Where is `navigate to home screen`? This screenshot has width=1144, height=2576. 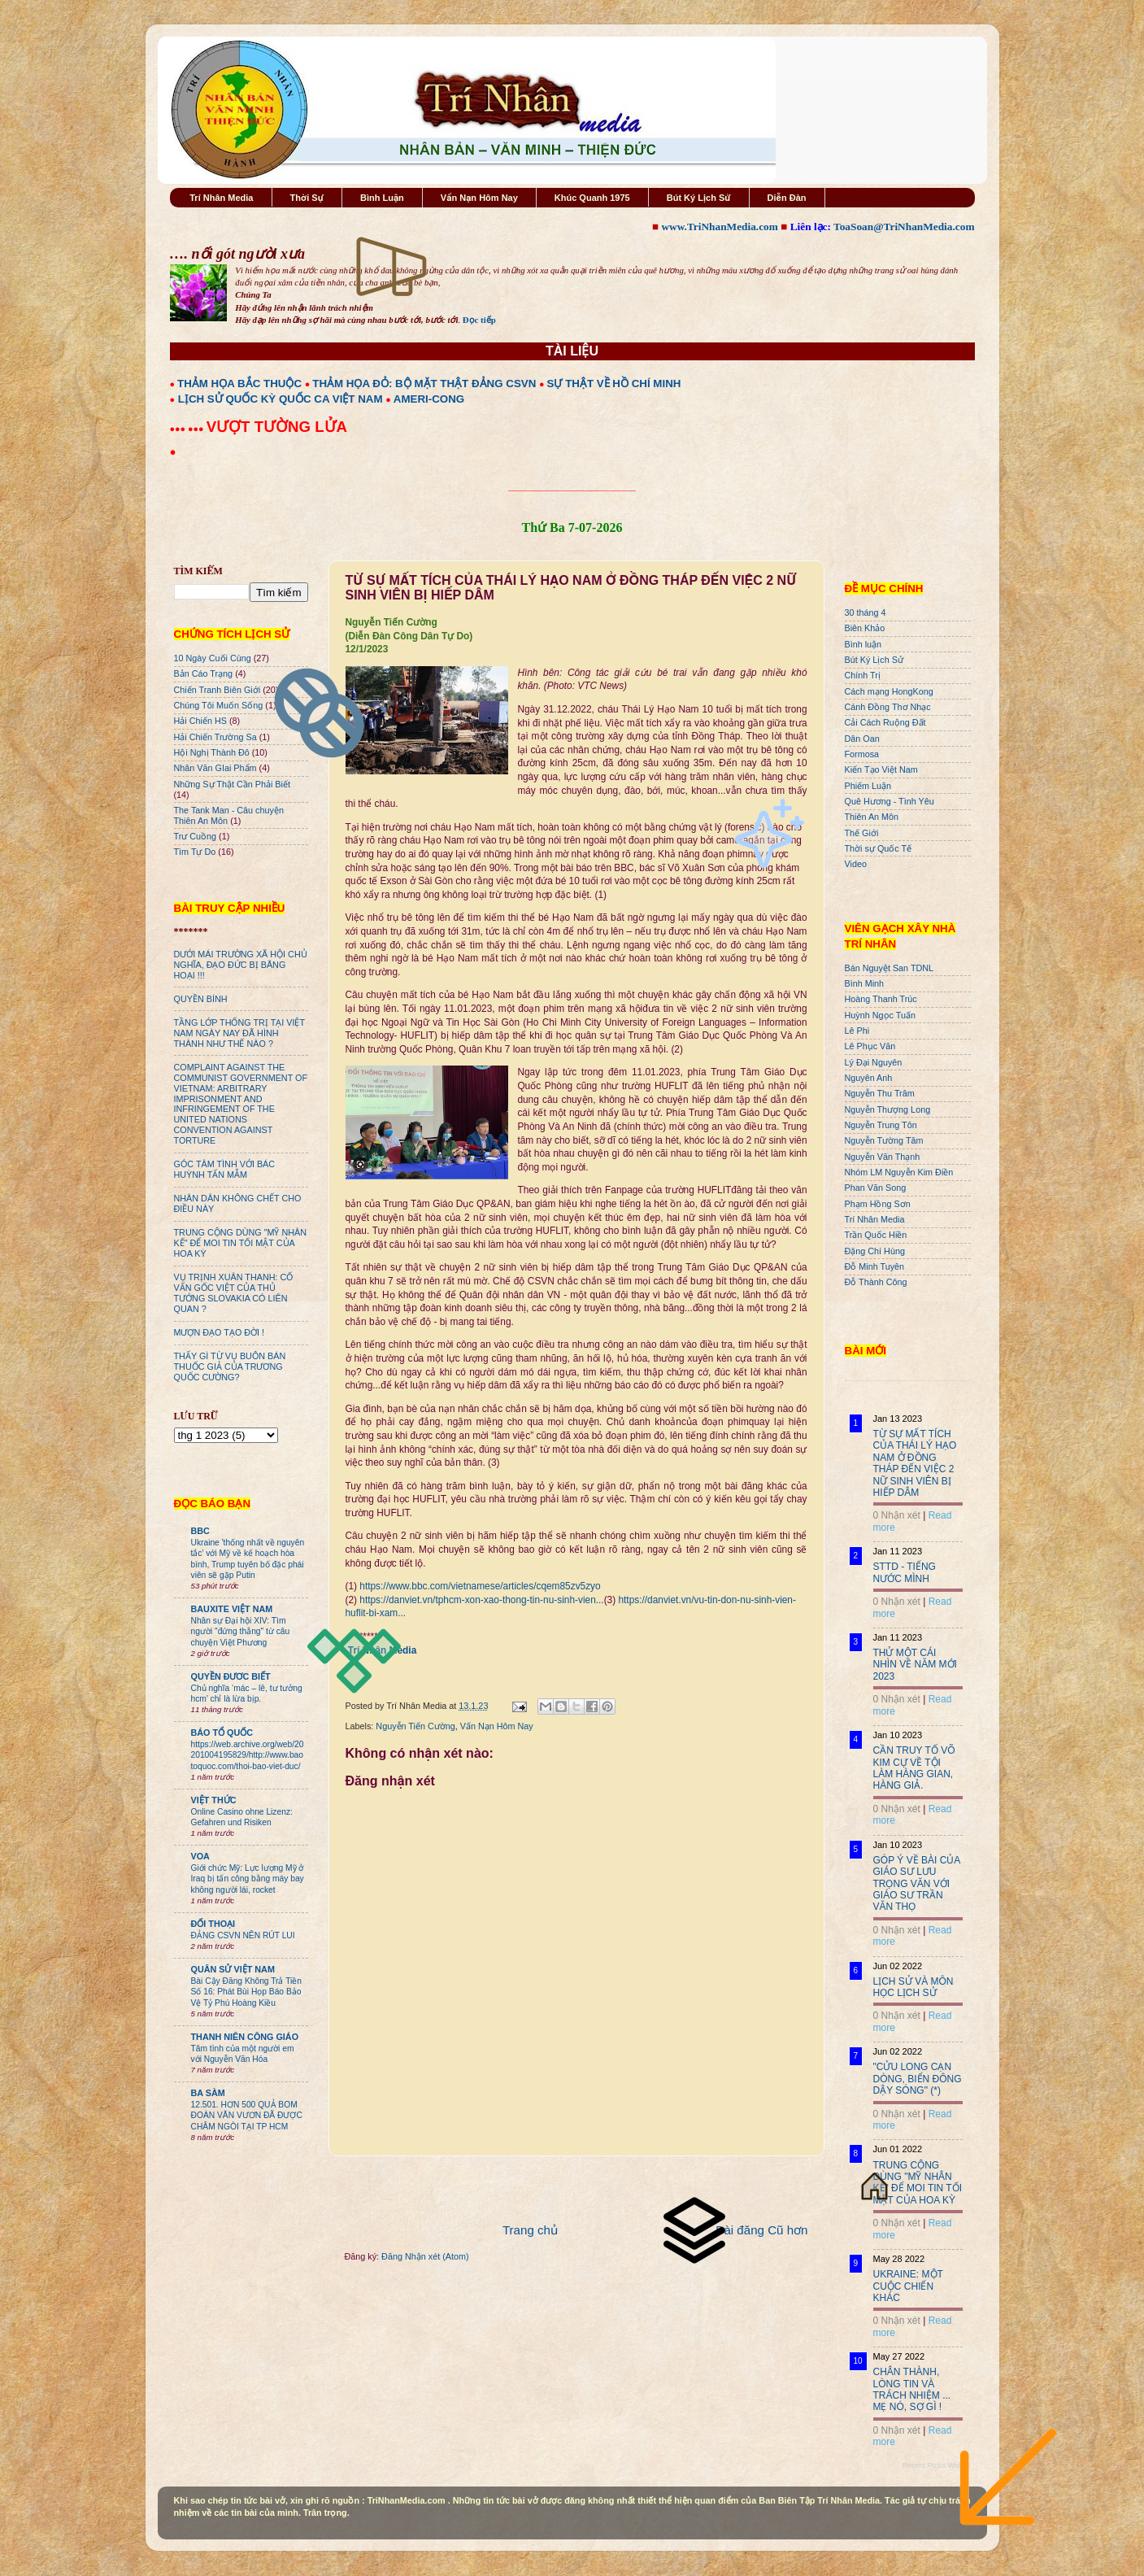
navigate to home screen is located at coordinates (874, 2186).